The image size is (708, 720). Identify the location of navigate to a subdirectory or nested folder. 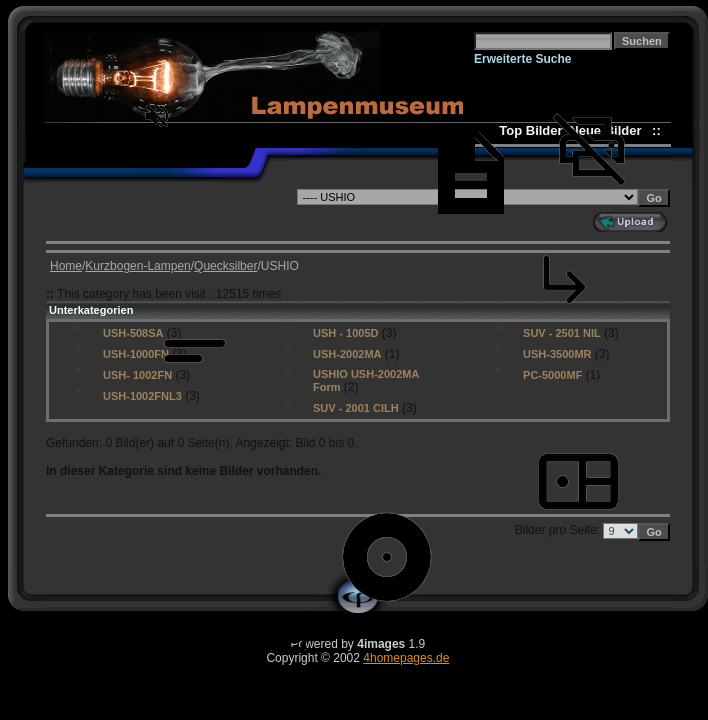
(566, 278).